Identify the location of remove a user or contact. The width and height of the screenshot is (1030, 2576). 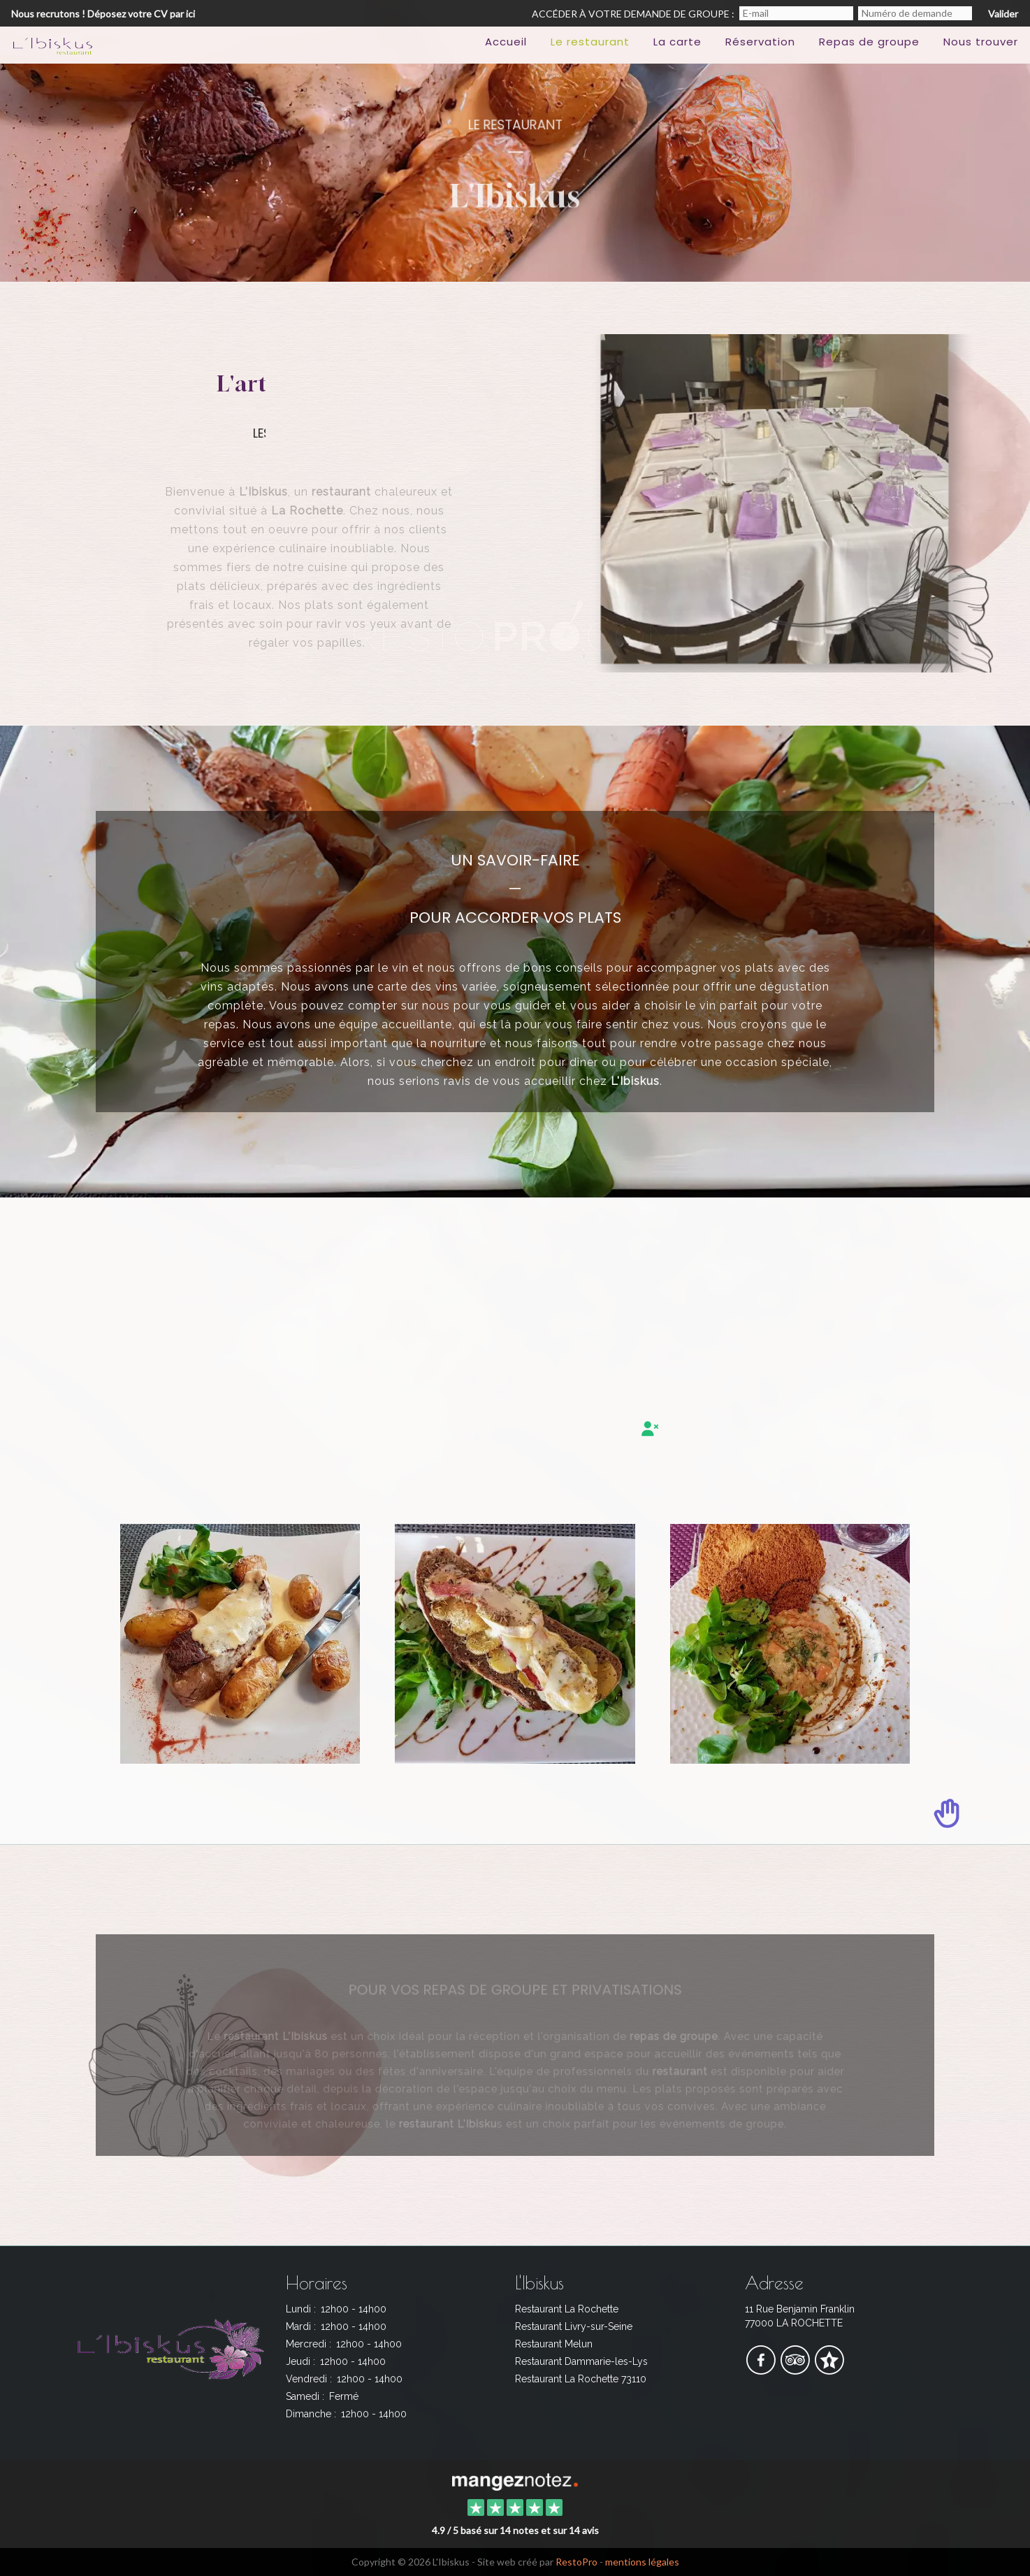
(649, 1428).